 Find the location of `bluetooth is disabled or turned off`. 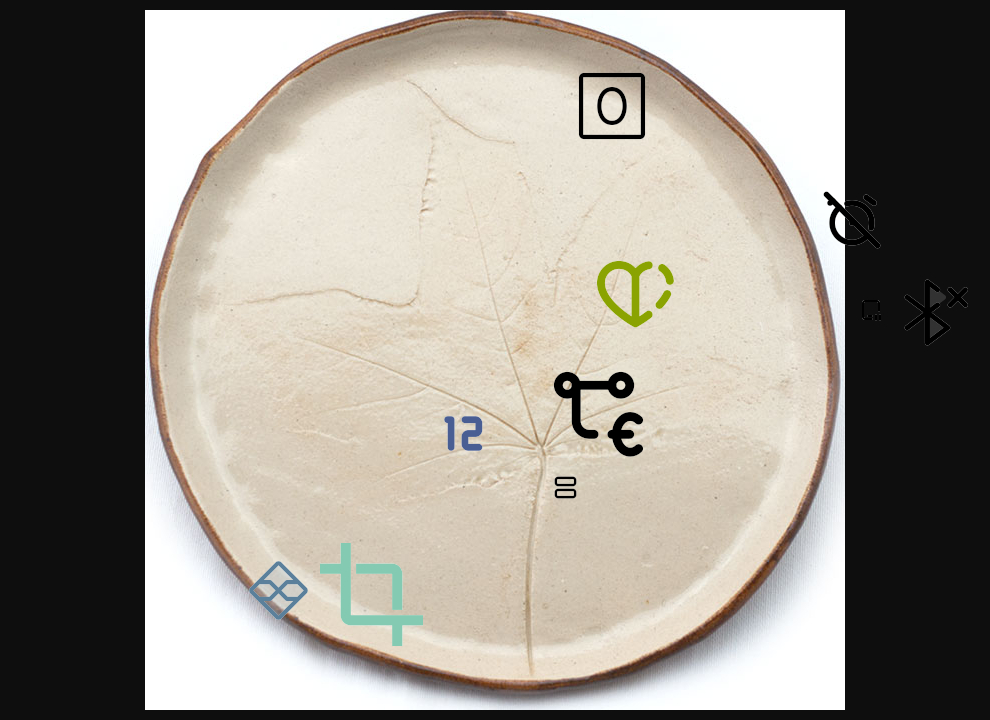

bluetooth is disabled or turned off is located at coordinates (932, 312).